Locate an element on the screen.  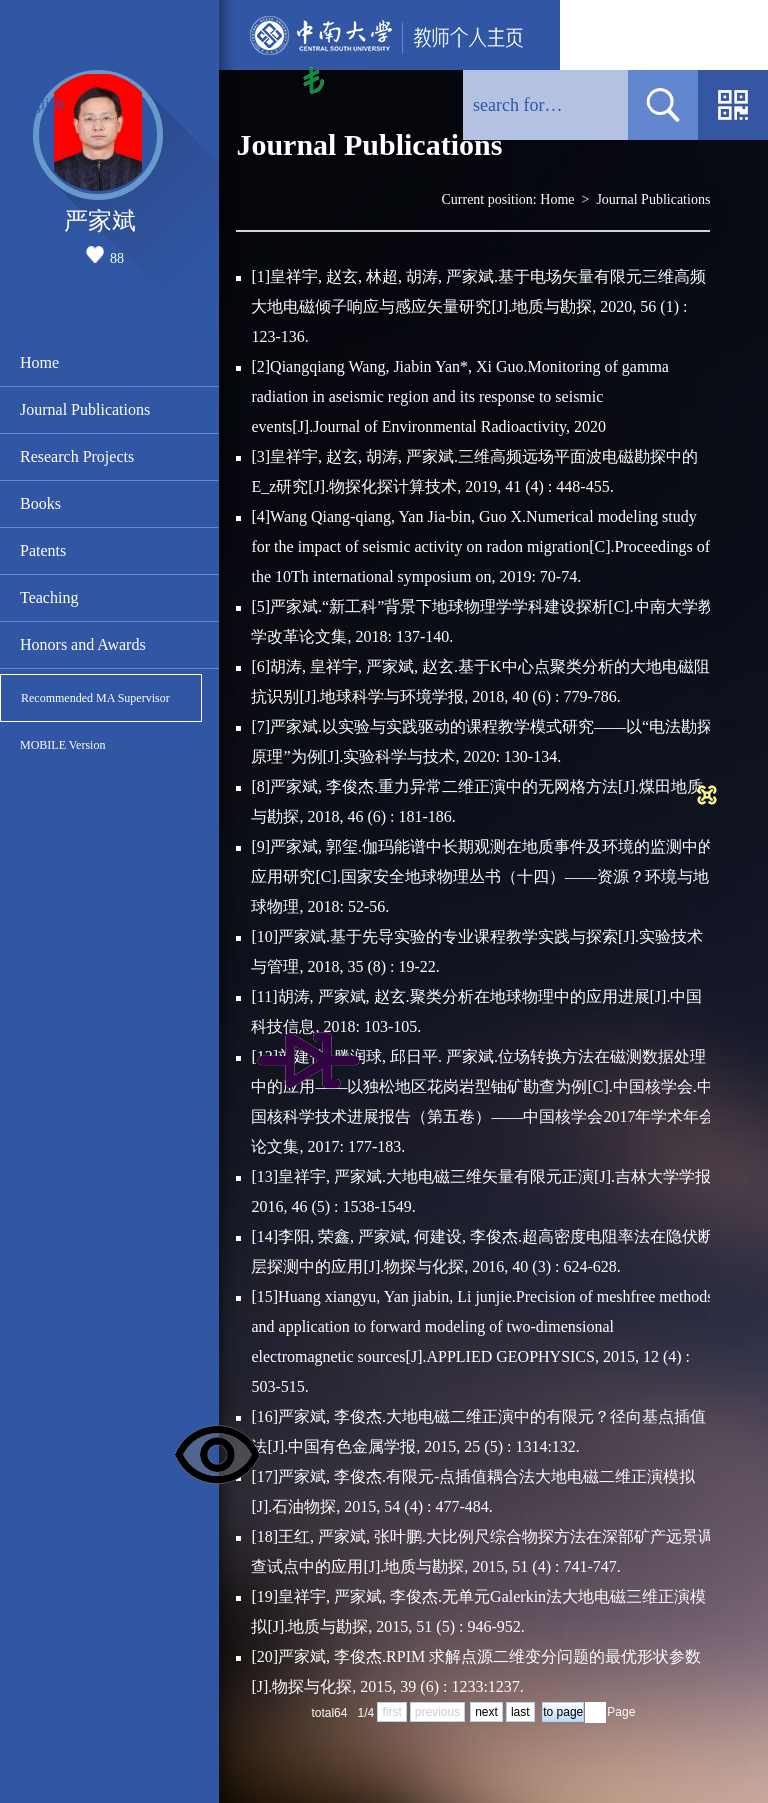
indicates Turkish lira currency is located at coordinates (314, 79).